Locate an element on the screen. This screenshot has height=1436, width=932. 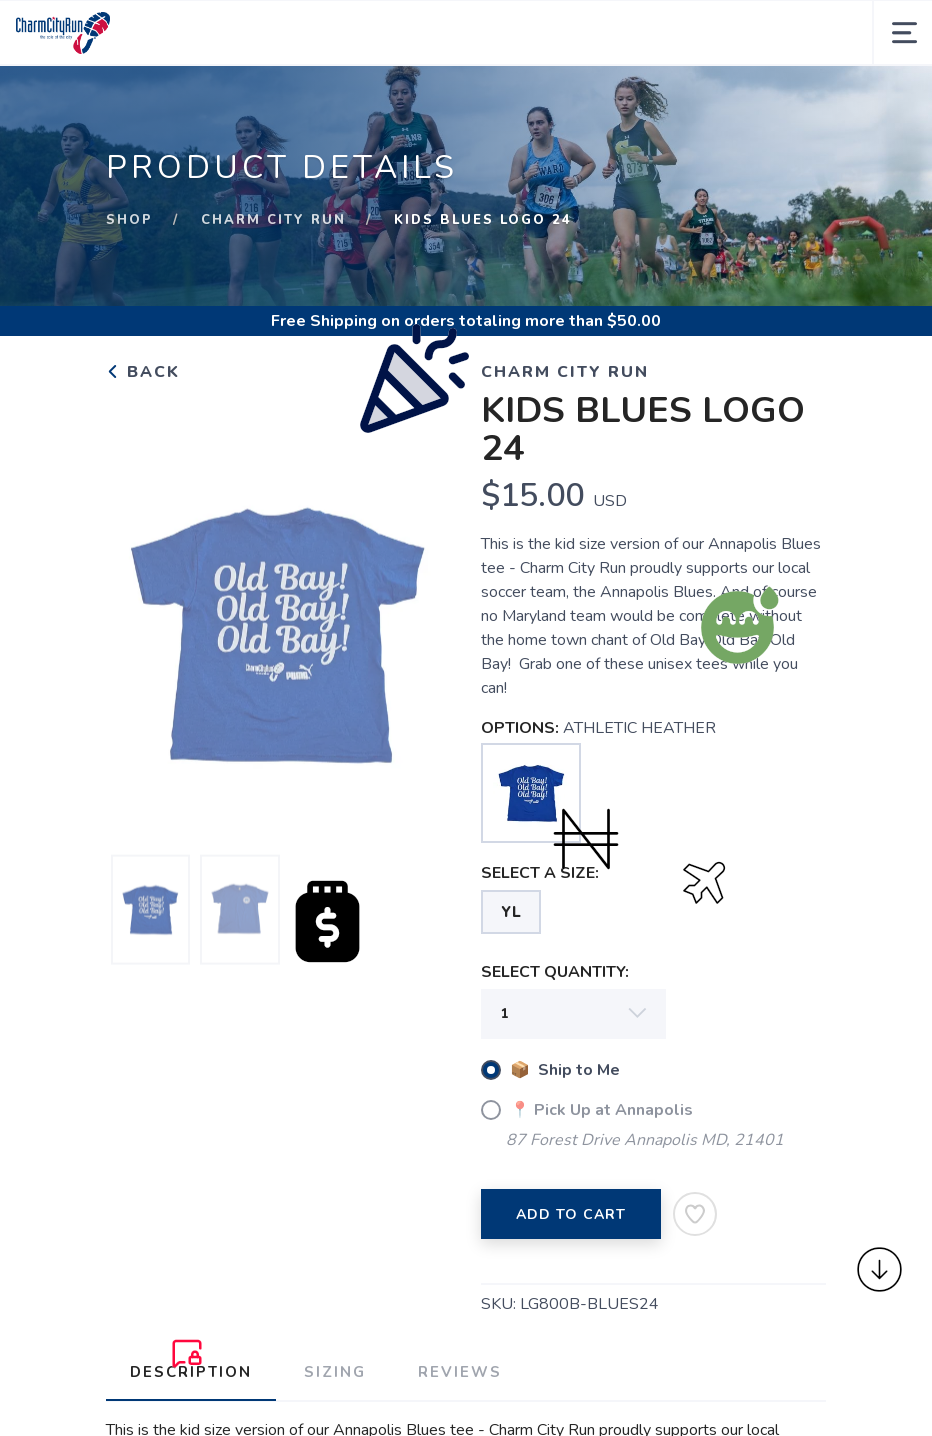
access encrypted or private messages is located at coordinates (187, 1353).